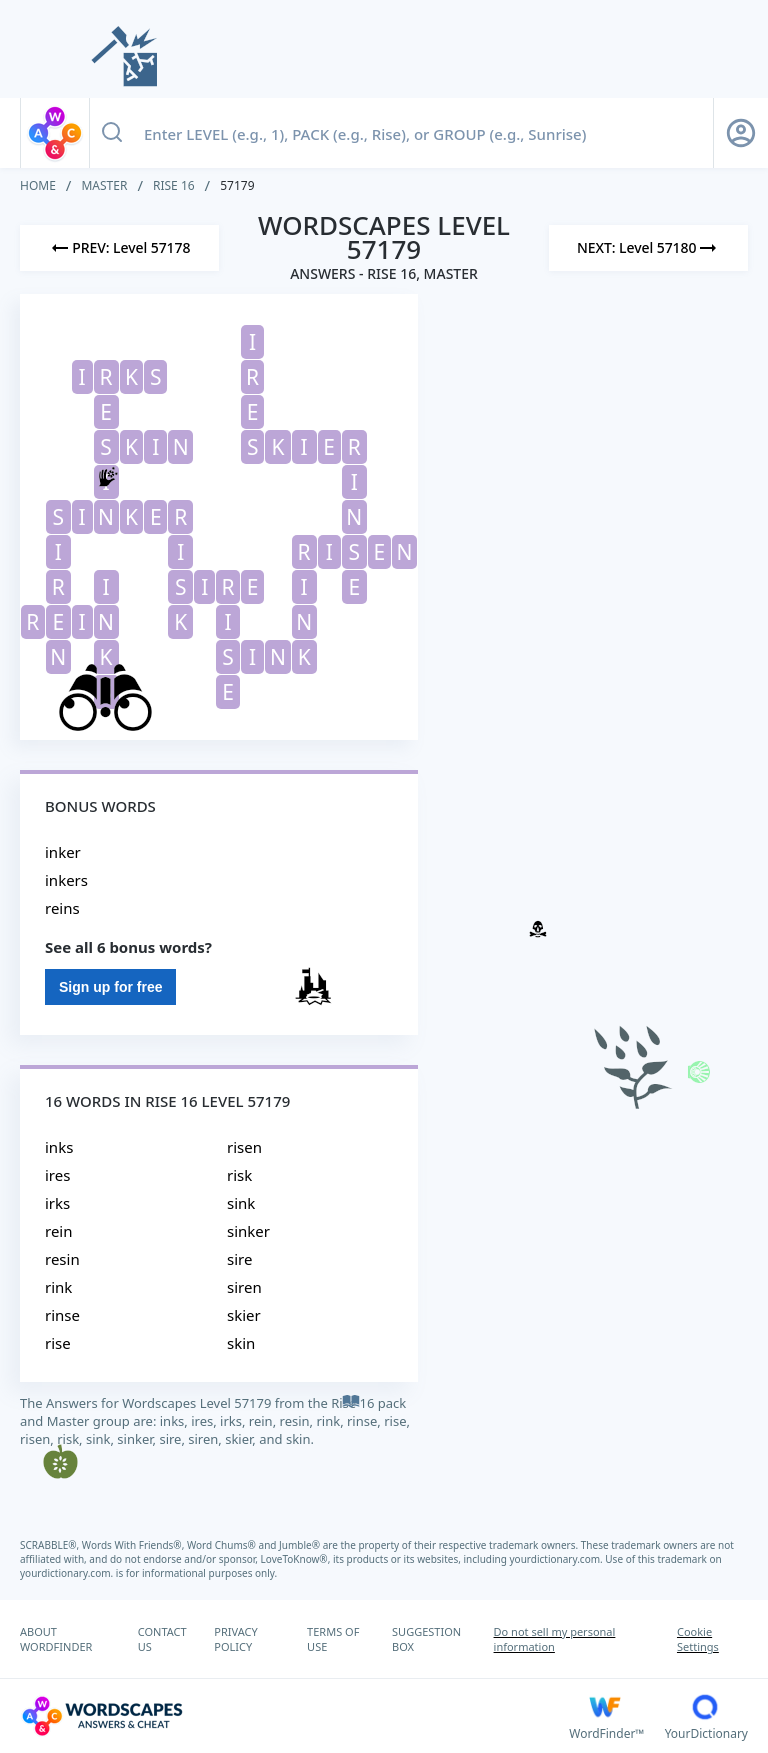  What do you see at coordinates (108, 476) in the screenshot?
I see `cast an ice or frost spell` at bounding box center [108, 476].